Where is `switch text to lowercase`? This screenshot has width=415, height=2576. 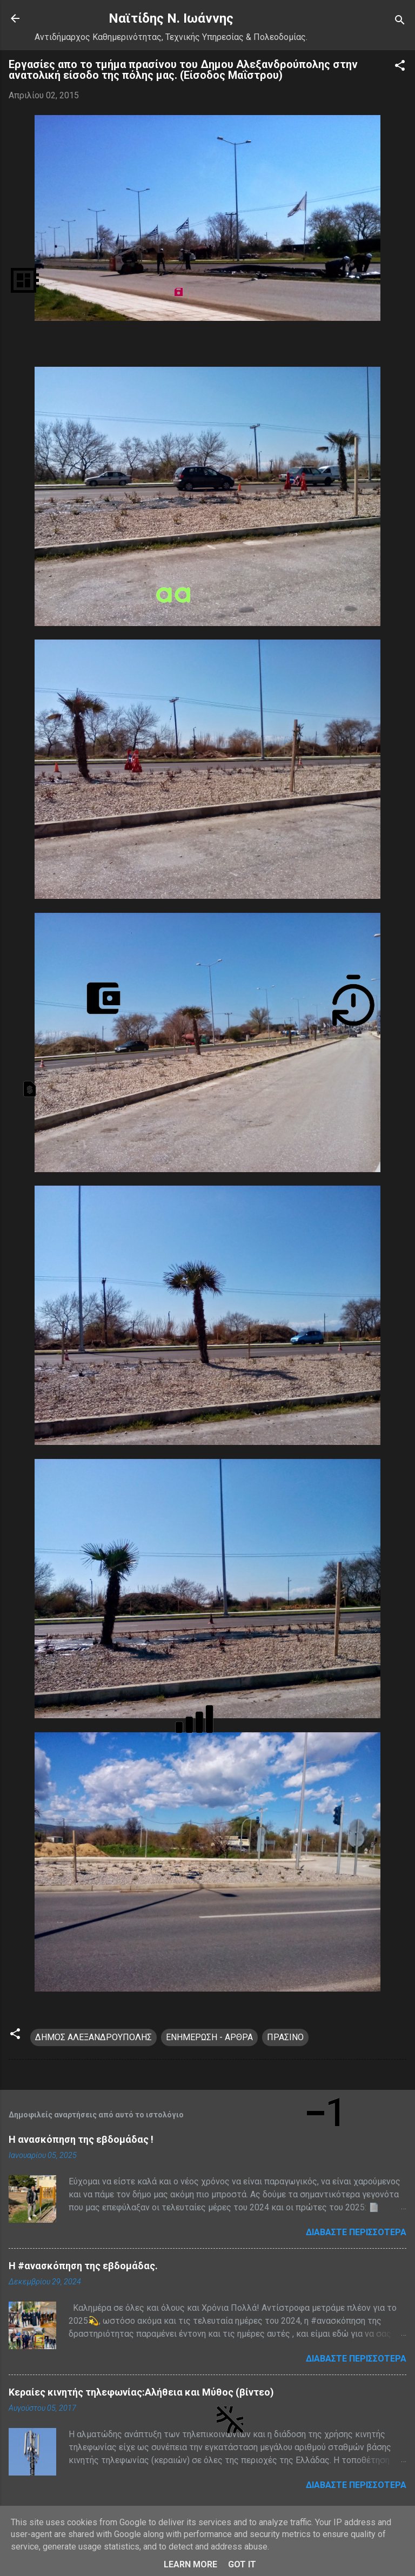
switch text to lowercase is located at coordinates (173, 589).